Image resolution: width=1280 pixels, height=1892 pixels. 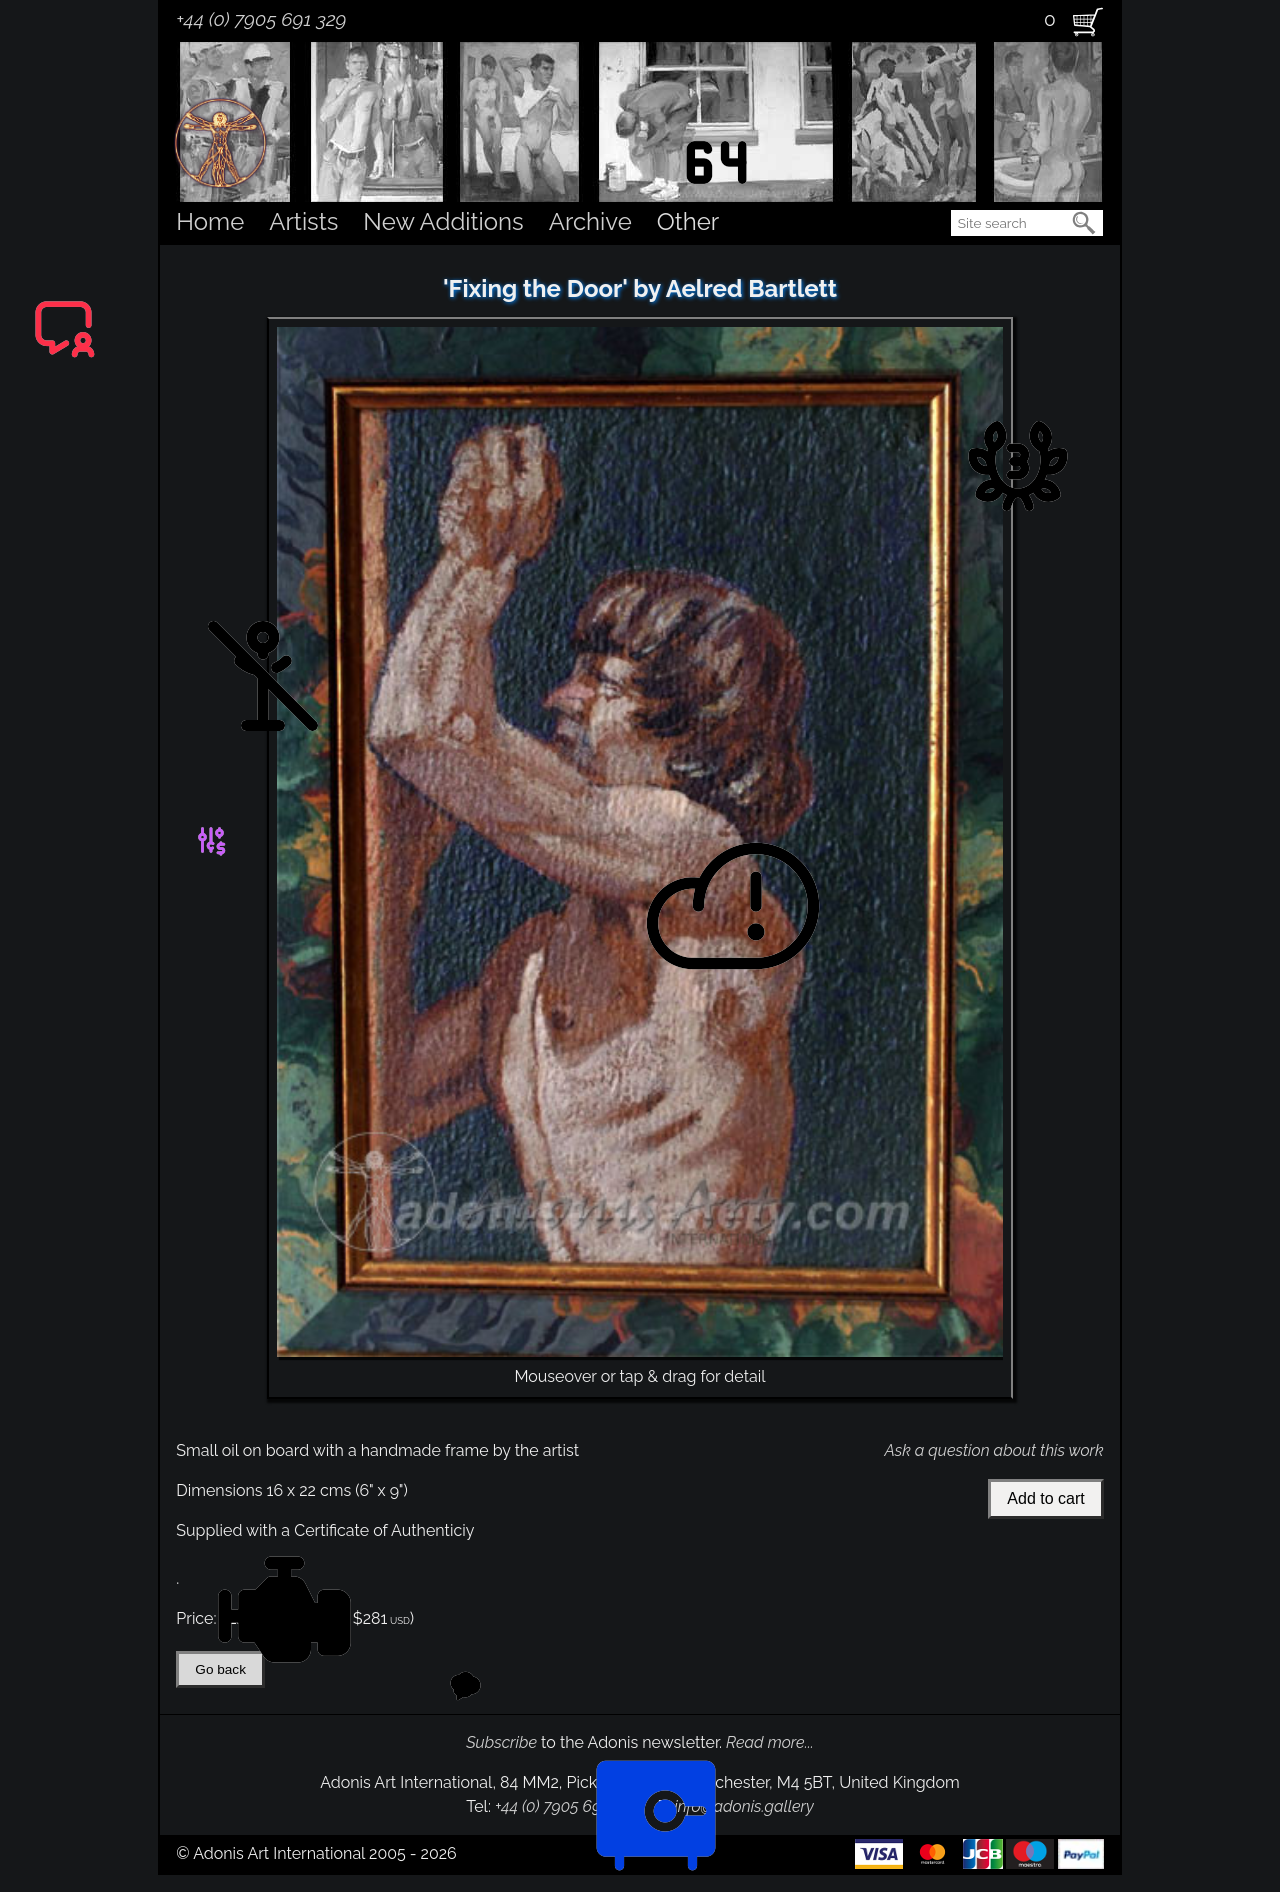 I want to click on access engine or motor settings, so click(x=284, y=1609).